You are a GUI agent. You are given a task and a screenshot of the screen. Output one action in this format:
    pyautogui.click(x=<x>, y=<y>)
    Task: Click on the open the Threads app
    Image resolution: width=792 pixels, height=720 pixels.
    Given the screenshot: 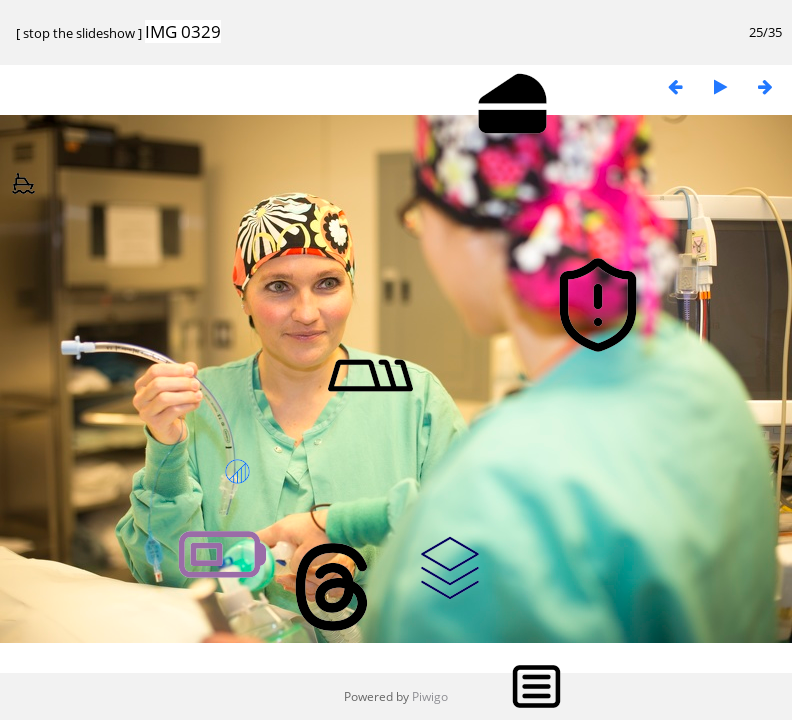 What is the action you would take?
    pyautogui.click(x=333, y=587)
    